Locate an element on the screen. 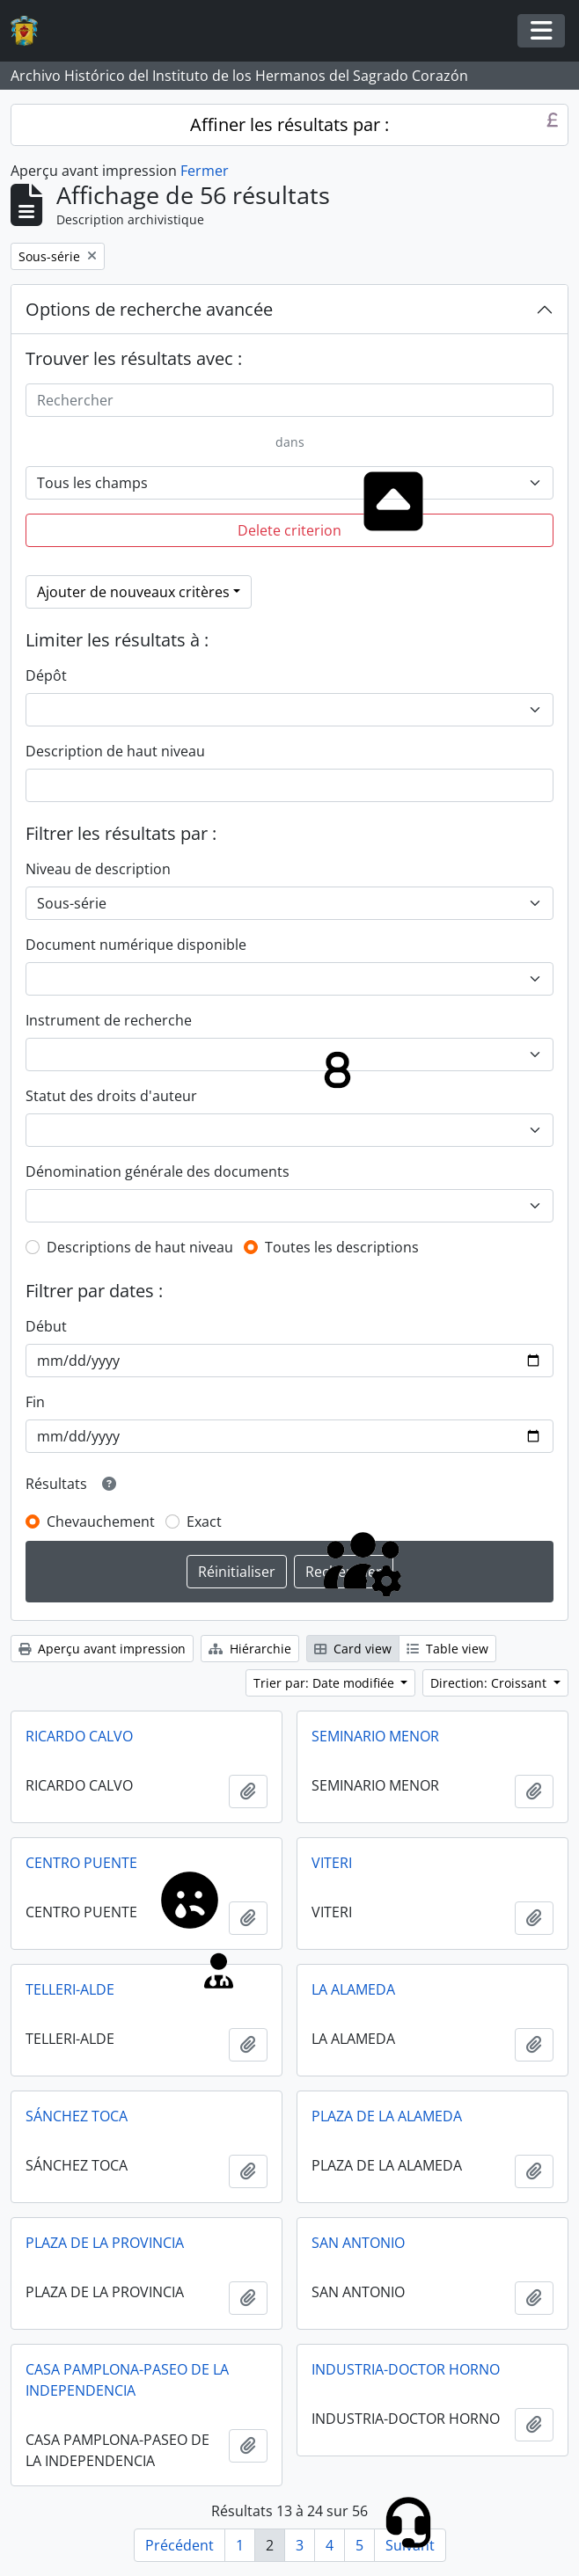  contact customer support is located at coordinates (408, 2522).